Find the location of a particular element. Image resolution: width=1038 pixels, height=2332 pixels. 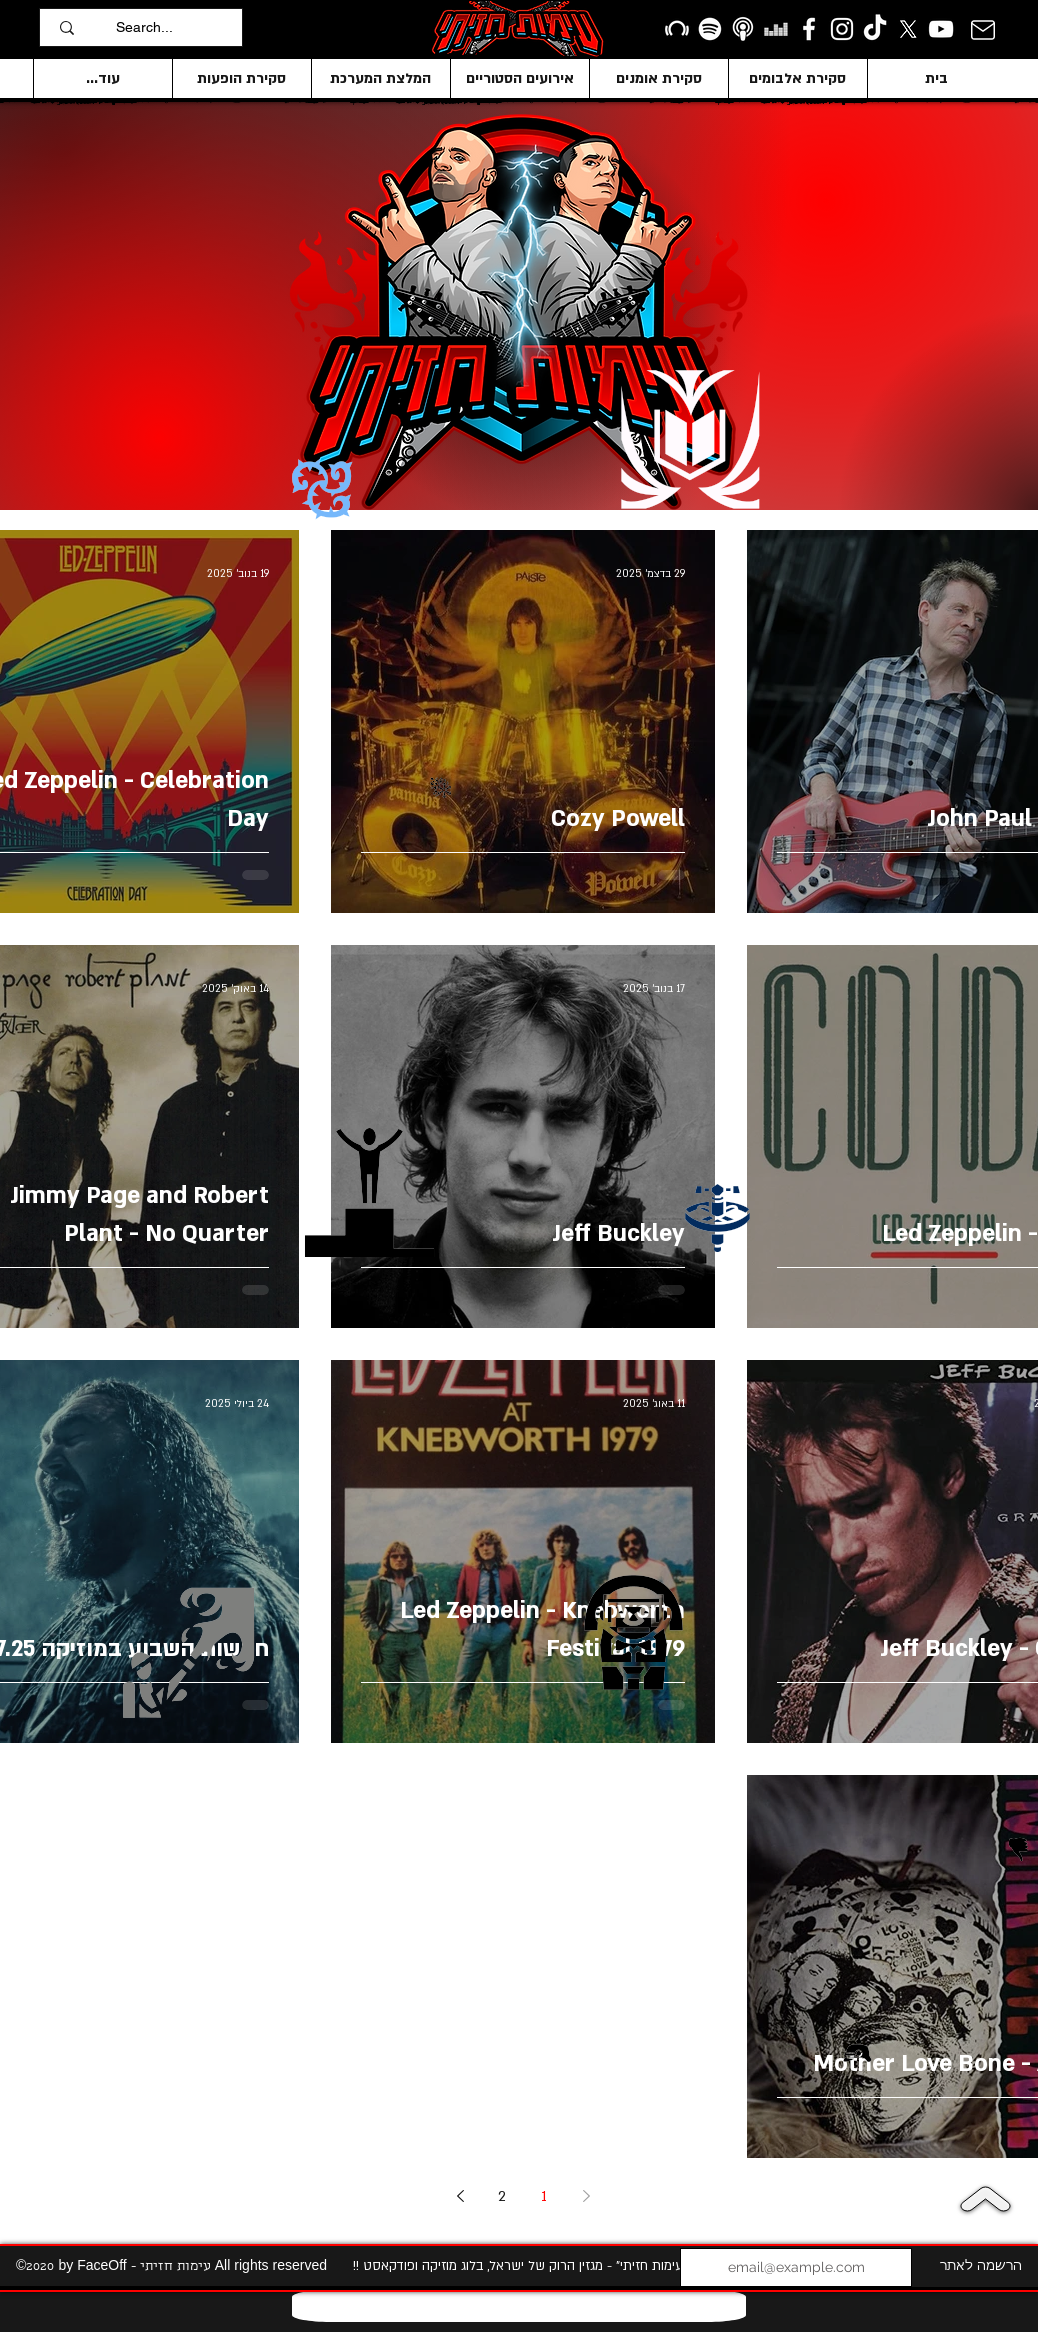

select prussian/german historical faction is located at coordinates (857, 2049).